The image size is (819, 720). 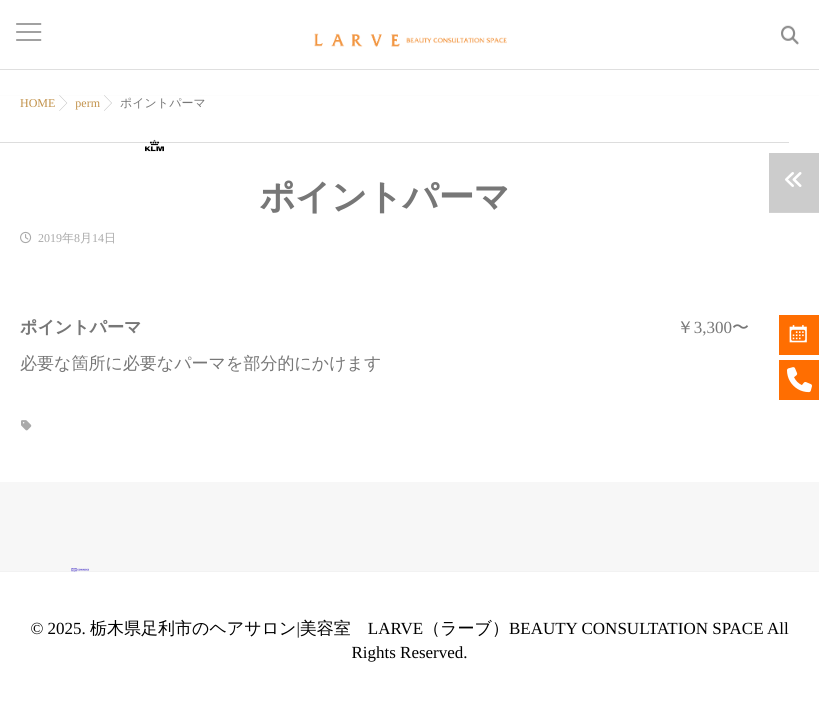 What do you see at coordinates (154, 145) in the screenshot?
I see `visit KLM airline website or app` at bounding box center [154, 145].